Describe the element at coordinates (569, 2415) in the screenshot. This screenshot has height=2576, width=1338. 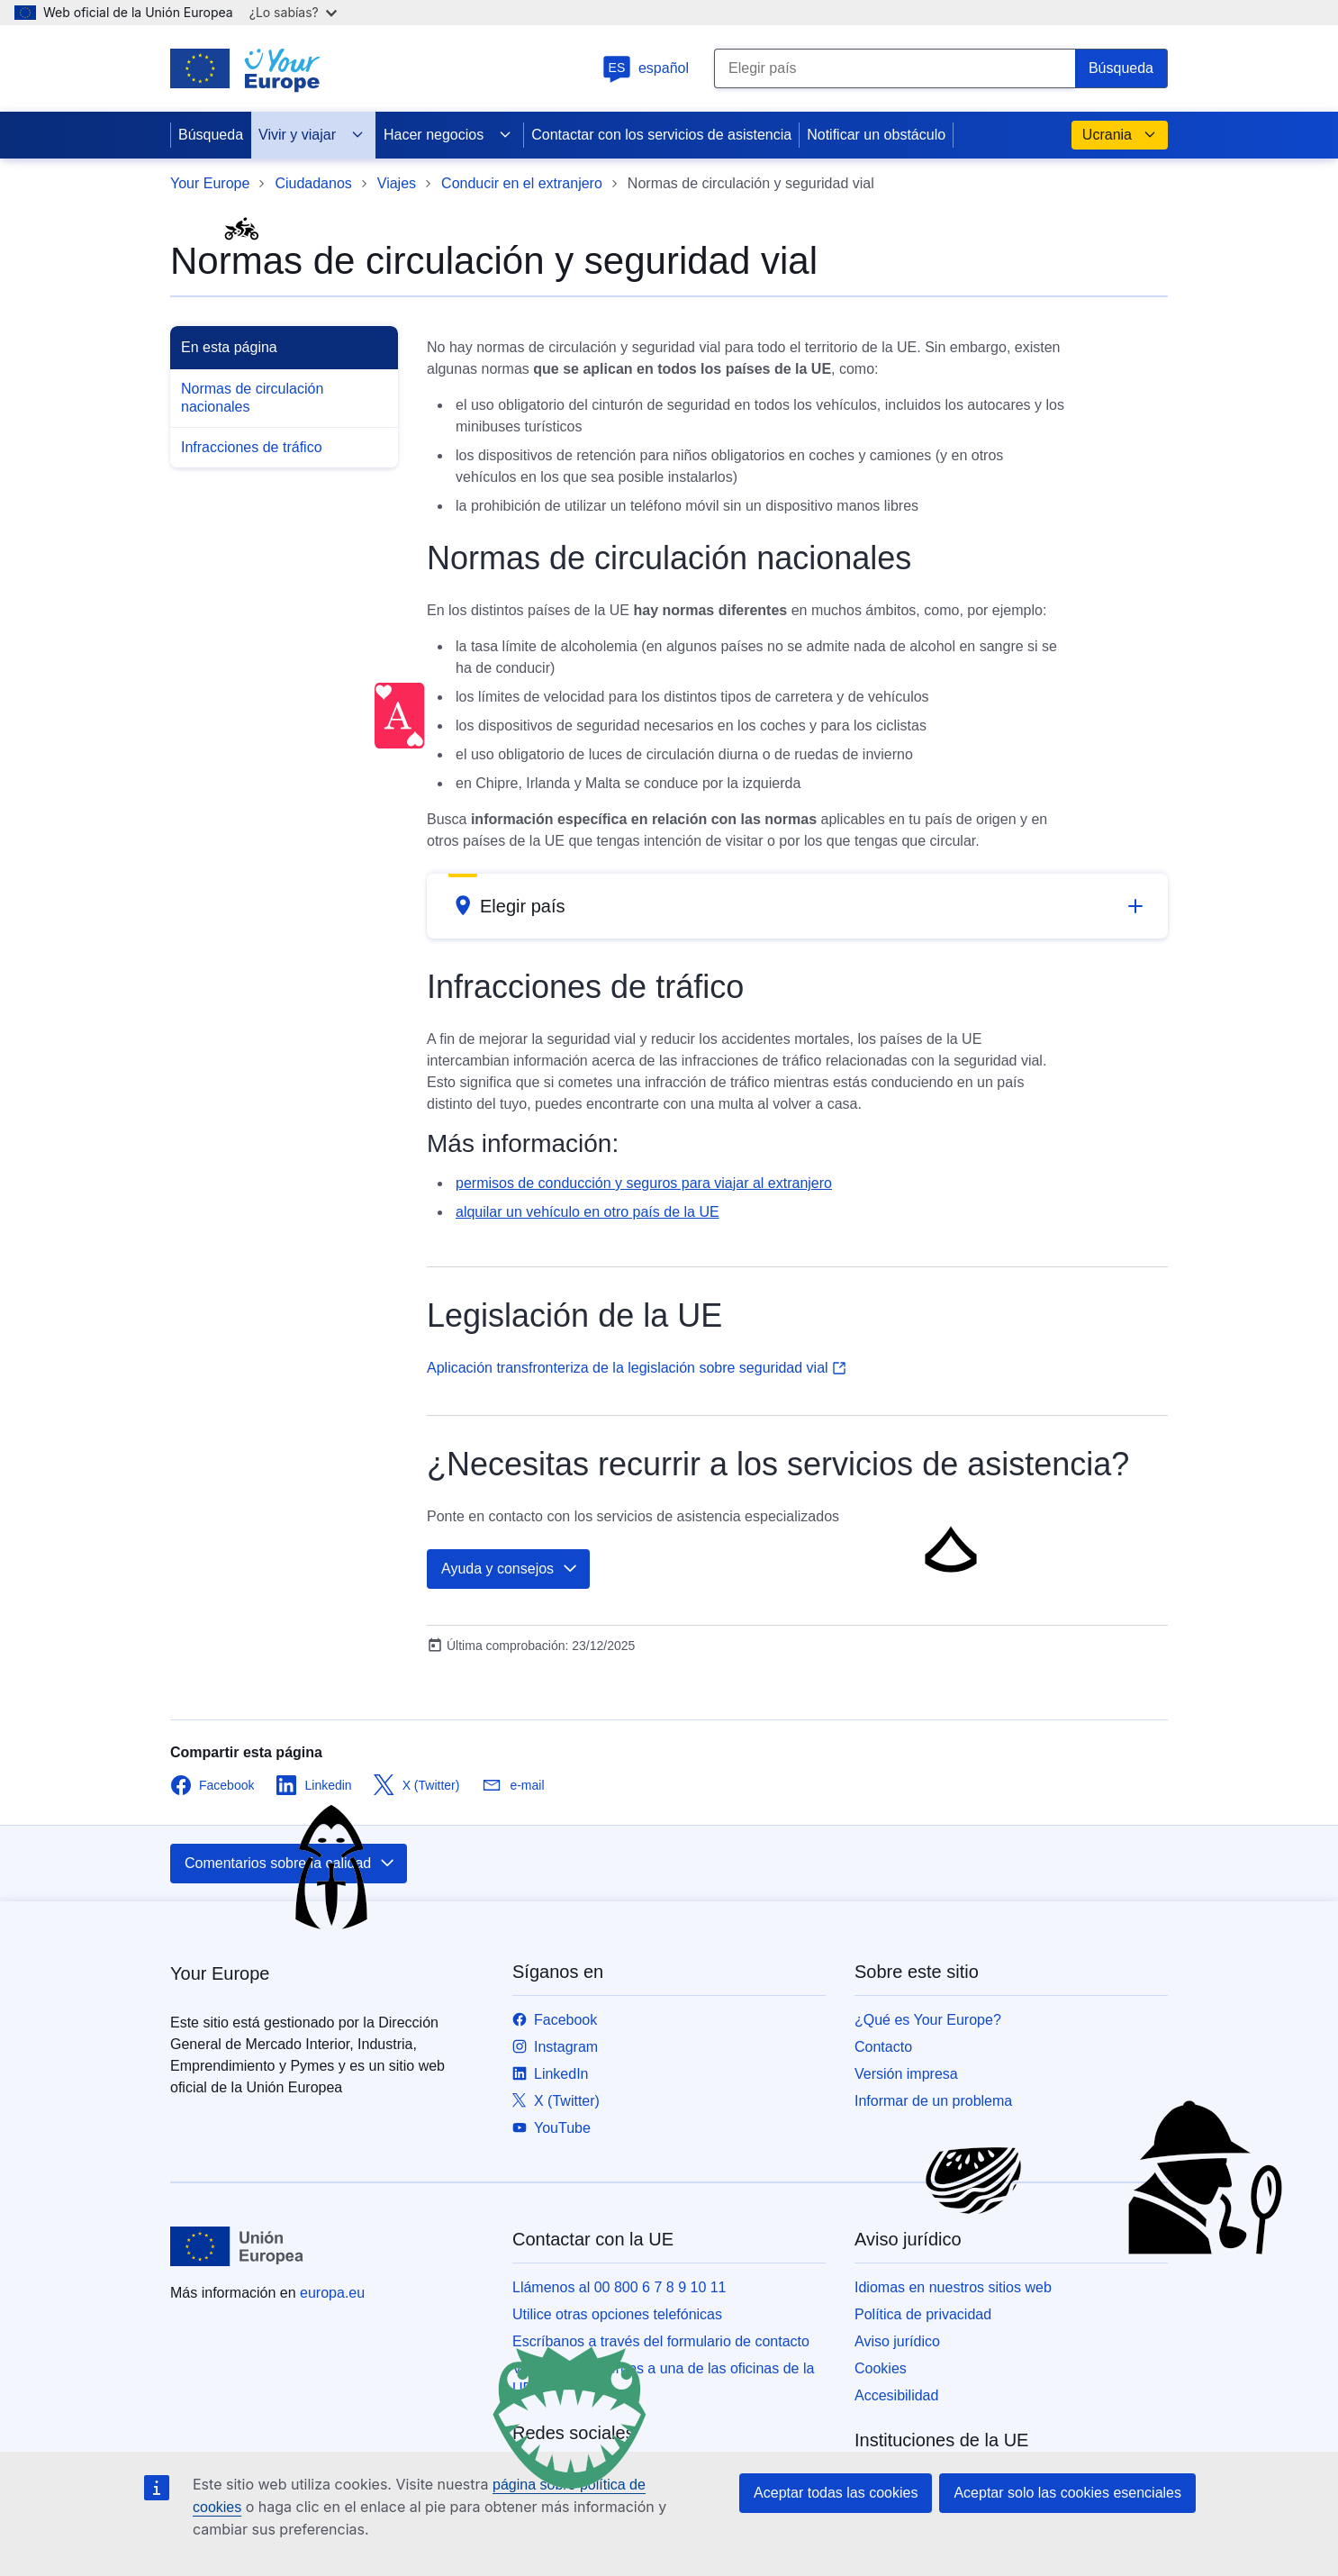
I see `creature or monster enemy type indicator` at that location.